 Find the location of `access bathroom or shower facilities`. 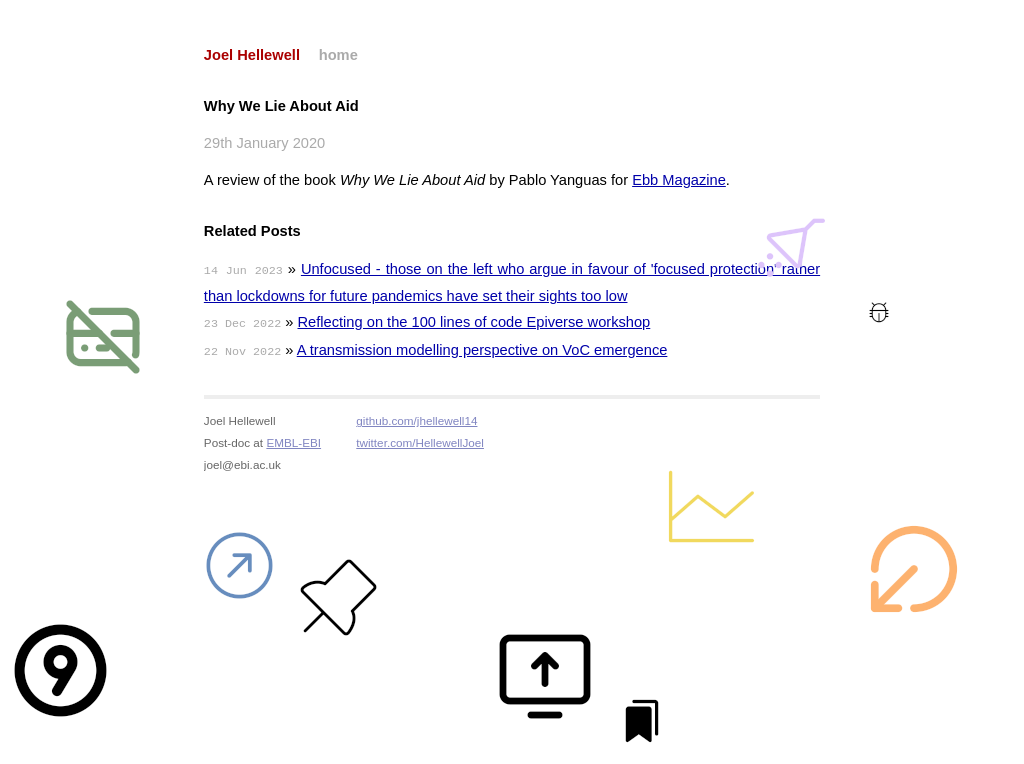

access bathroom or shower facilities is located at coordinates (790, 244).